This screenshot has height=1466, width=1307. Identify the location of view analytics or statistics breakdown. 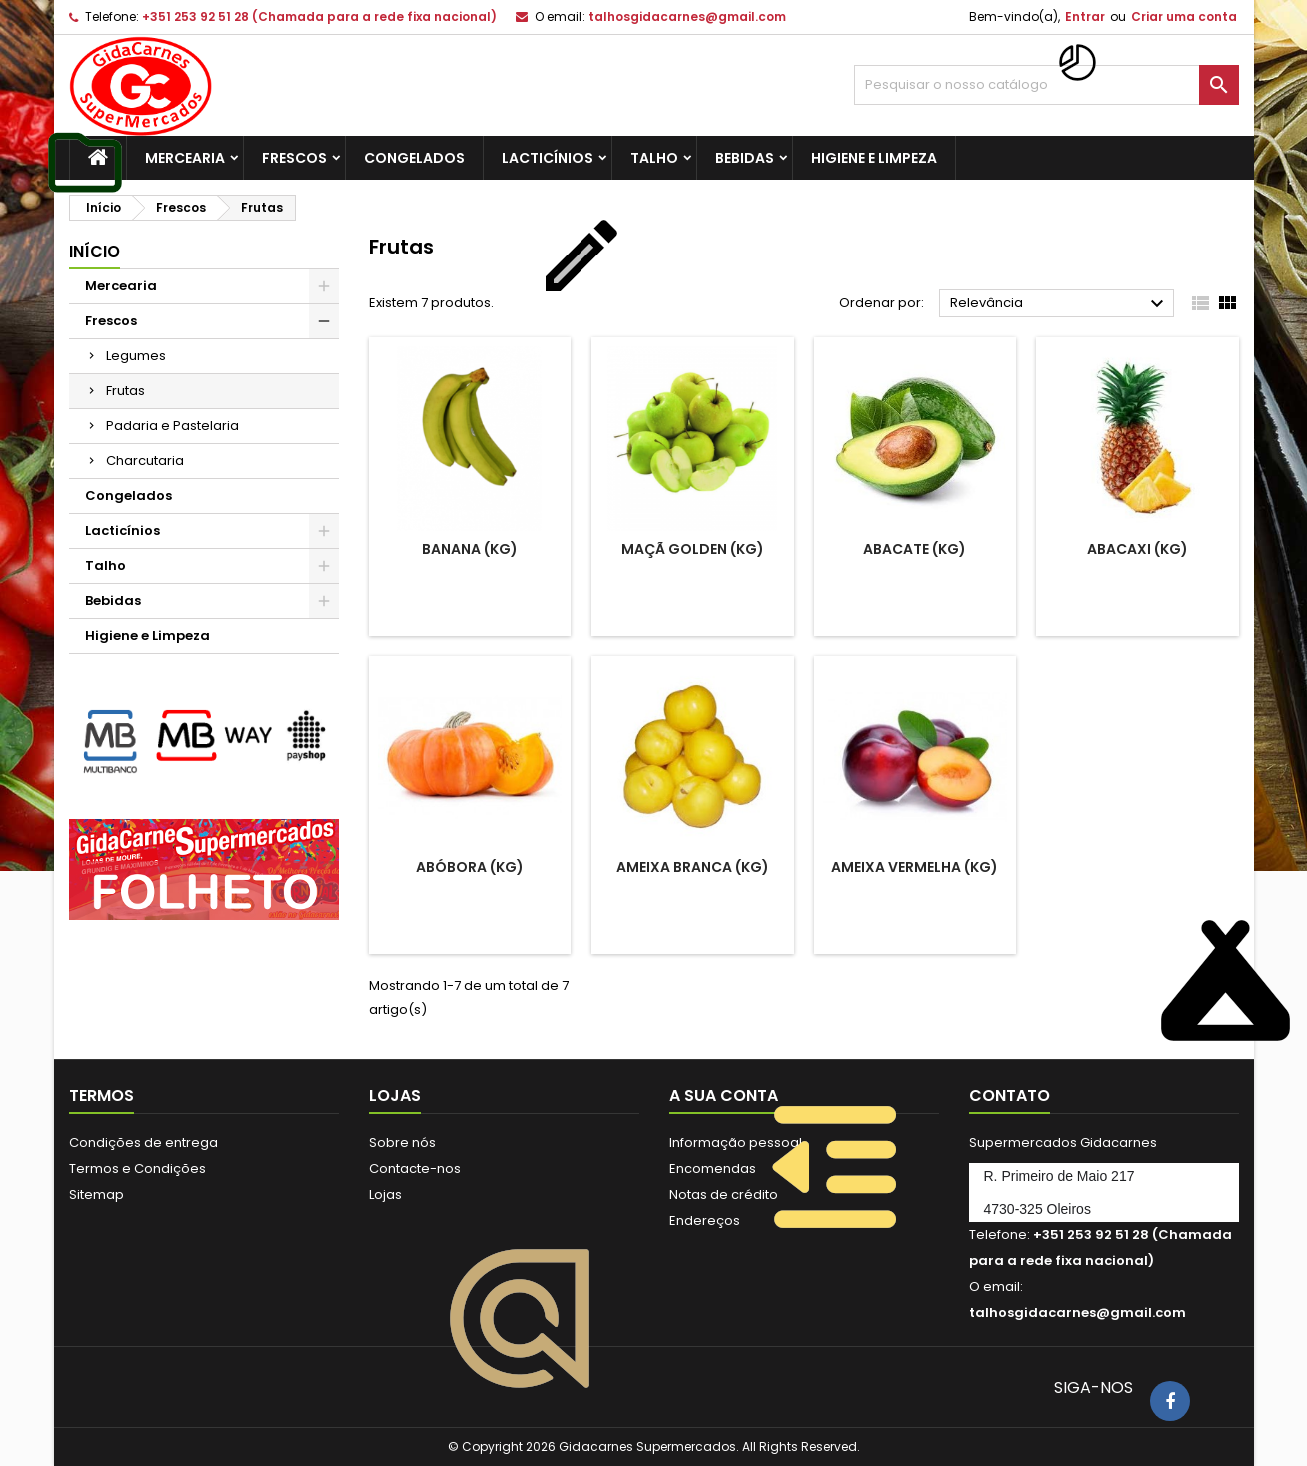
(1077, 62).